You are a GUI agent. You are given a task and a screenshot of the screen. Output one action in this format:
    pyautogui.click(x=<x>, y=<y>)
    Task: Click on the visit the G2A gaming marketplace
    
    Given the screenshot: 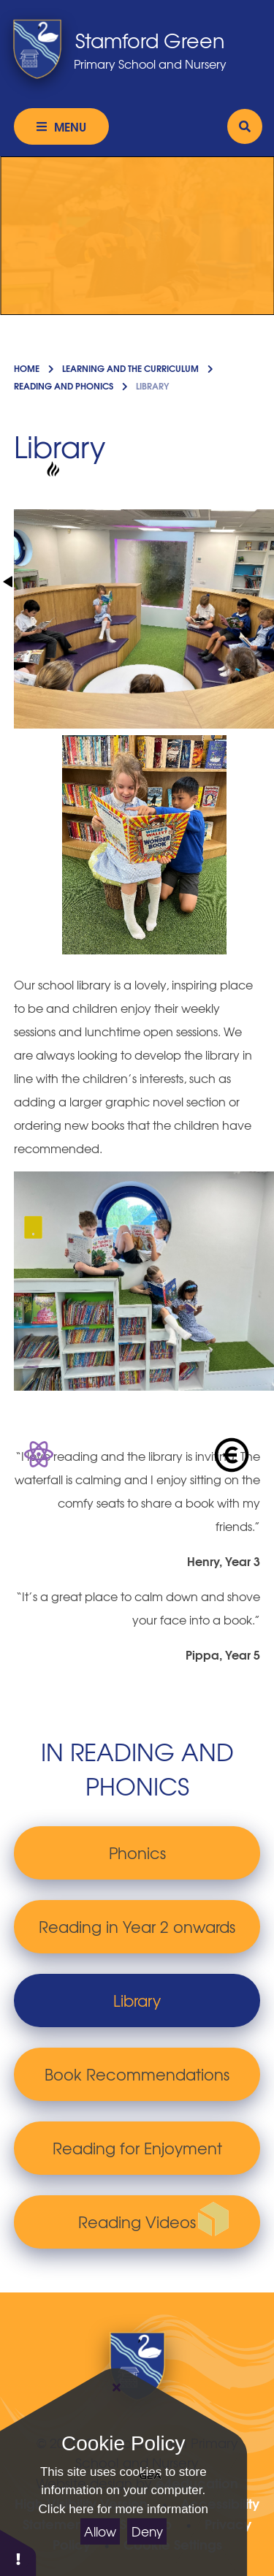 What is the action you would take?
    pyautogui.click(x=151, y=2476)
    